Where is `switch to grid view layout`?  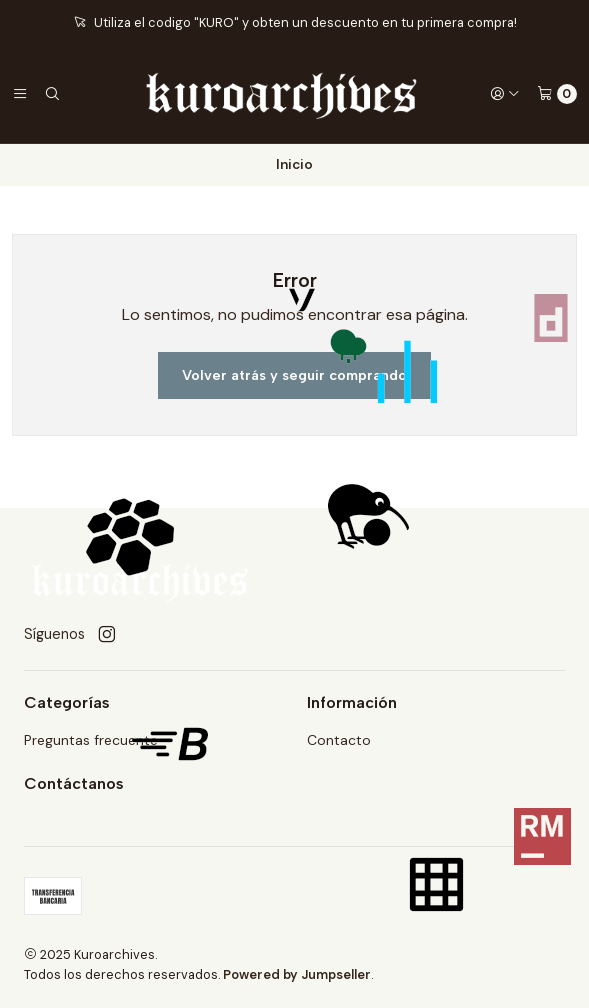
switch to grid view layout is located at coordinates (436, 884).